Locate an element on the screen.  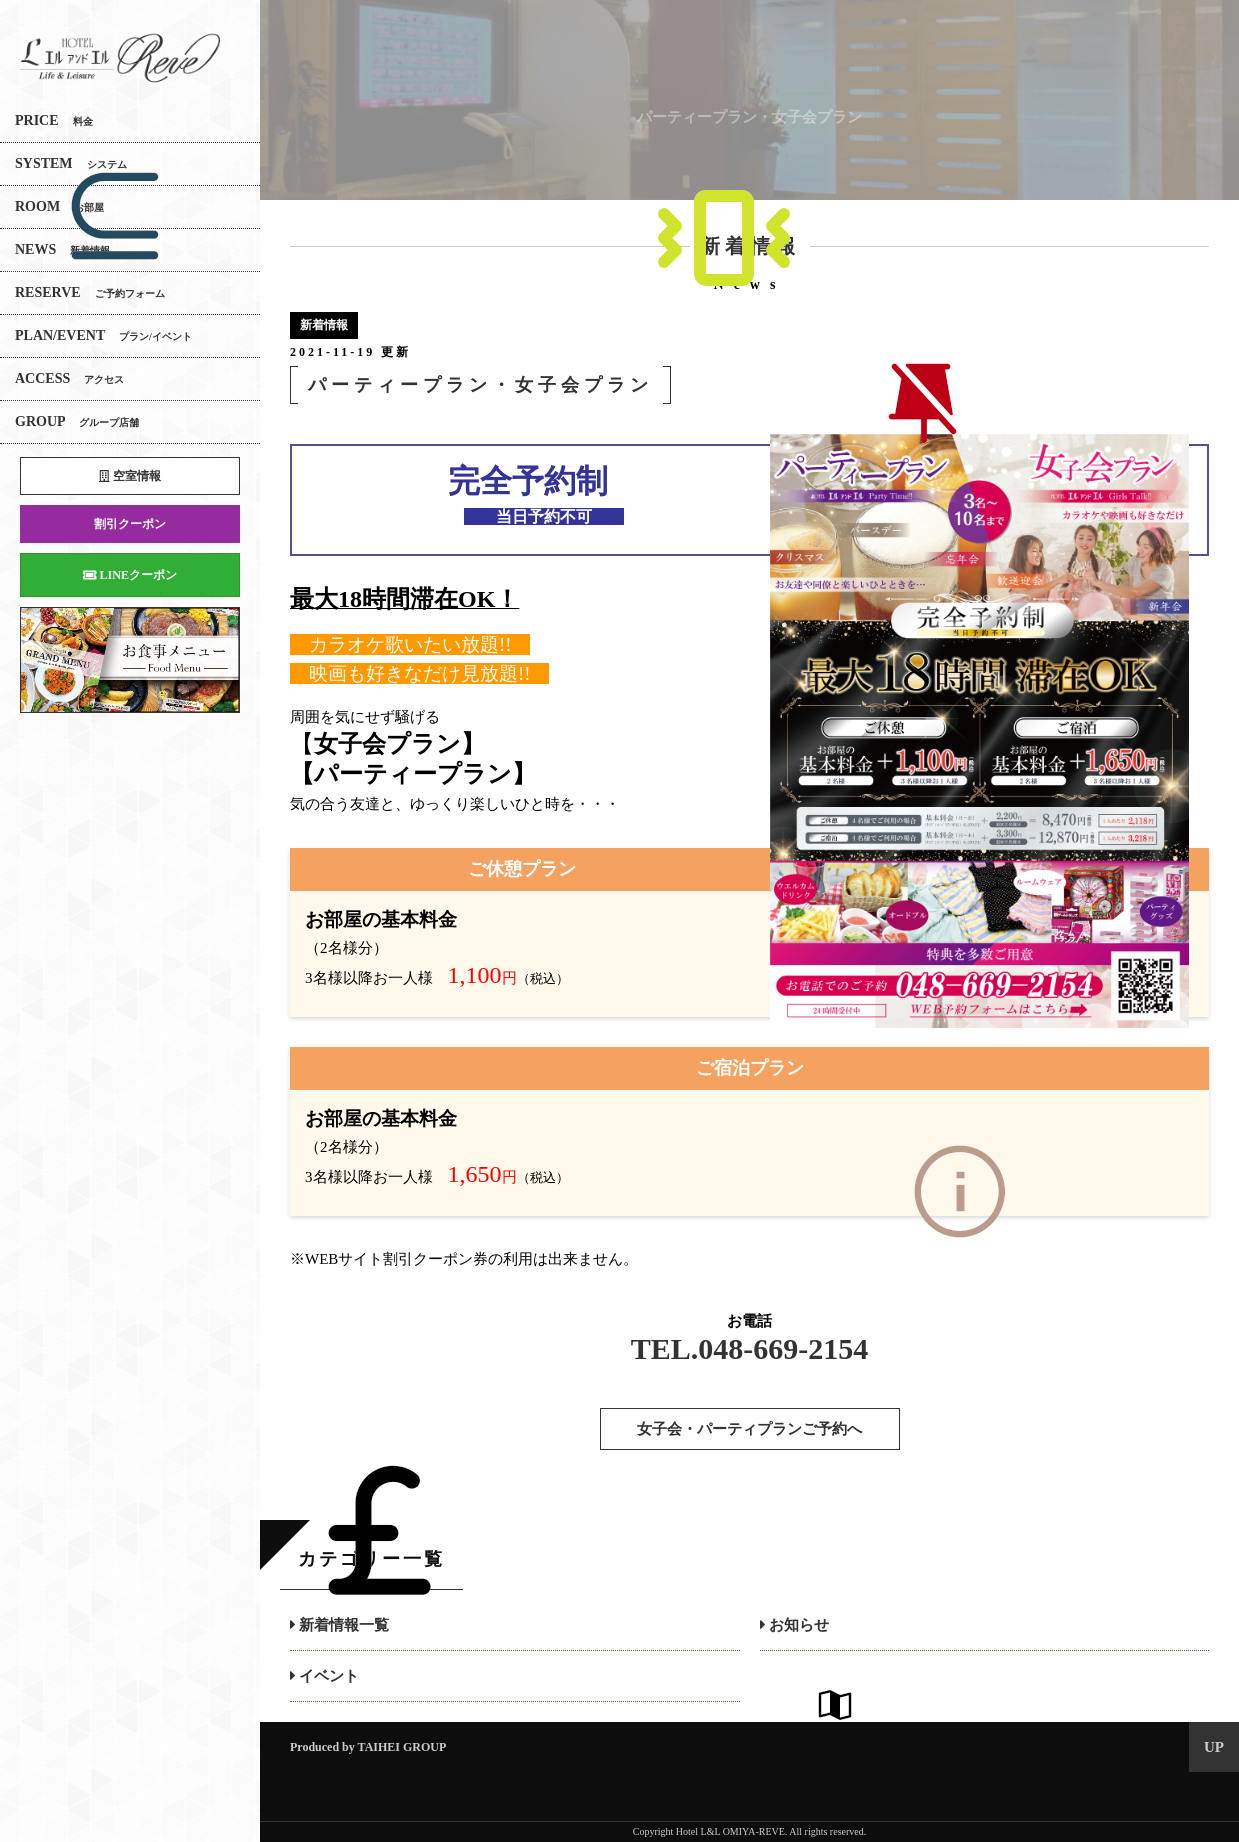
unpin this item is located at coordinates (924, 399).